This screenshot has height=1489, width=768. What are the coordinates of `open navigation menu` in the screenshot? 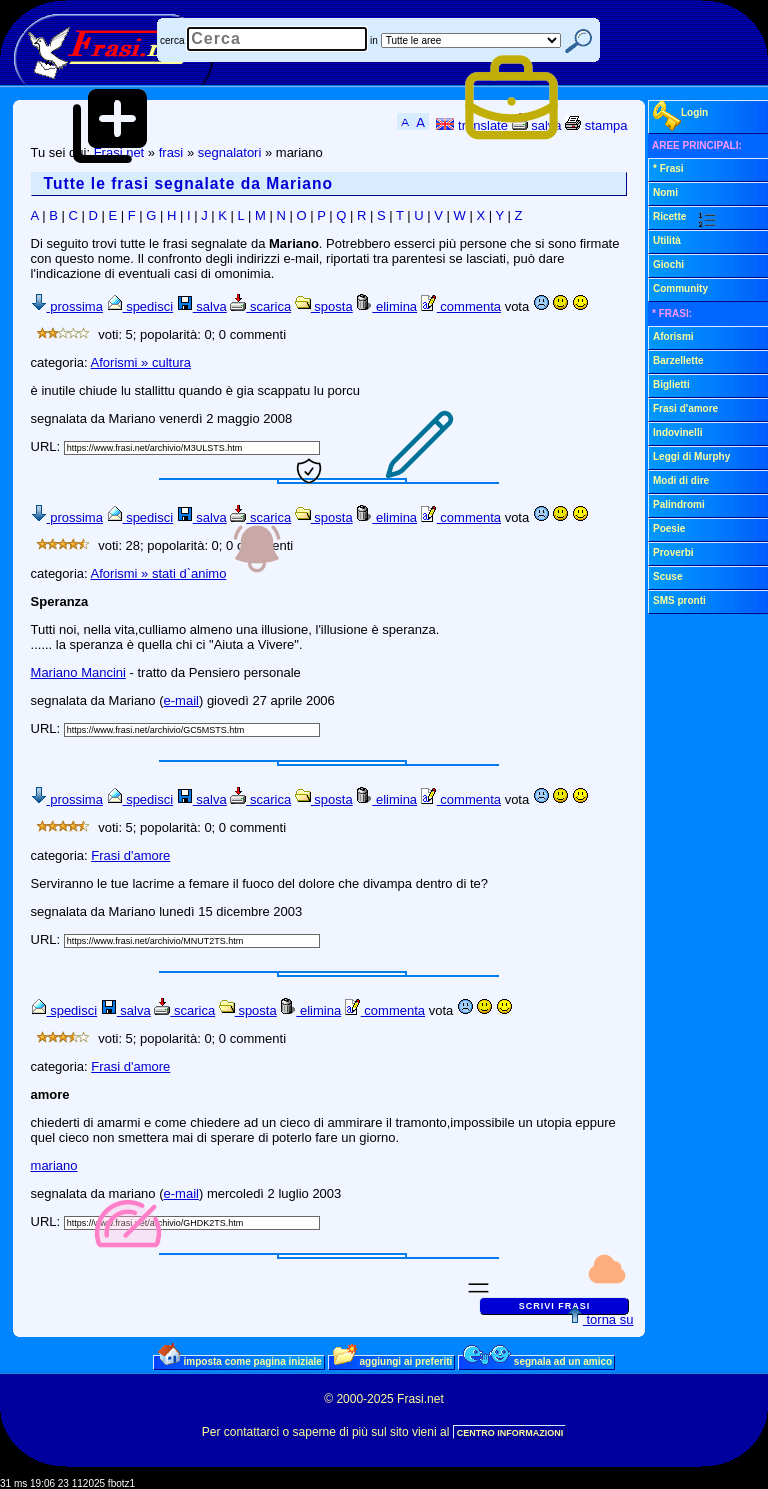 It's located at (478, 1287).